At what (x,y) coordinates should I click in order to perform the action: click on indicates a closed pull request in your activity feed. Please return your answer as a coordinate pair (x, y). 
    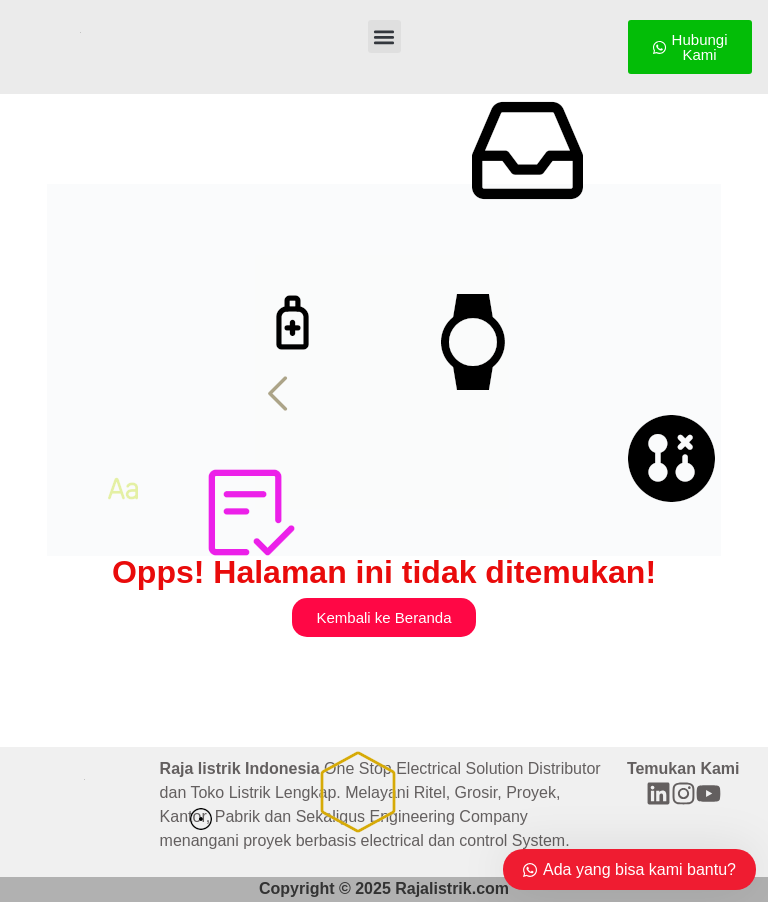
    Looking at the image, I should click on (671, 458).